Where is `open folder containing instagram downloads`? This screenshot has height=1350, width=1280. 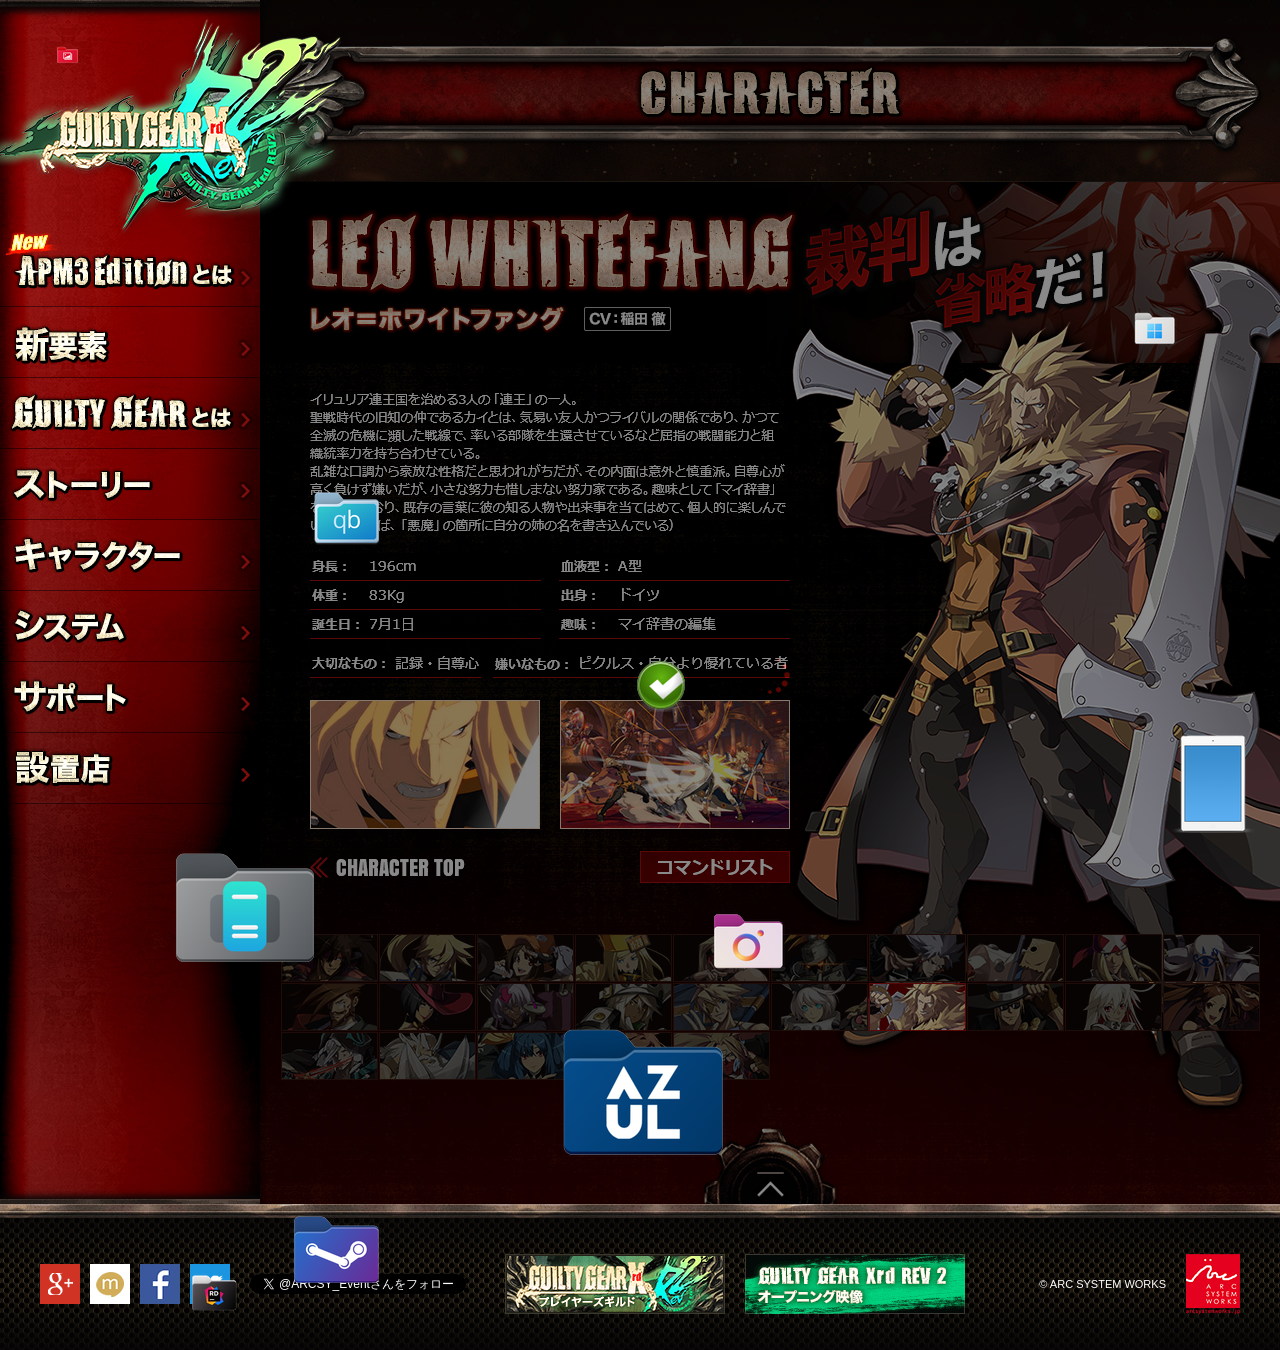 open folder containing instagram downloads is located at coordinates (748, 943).